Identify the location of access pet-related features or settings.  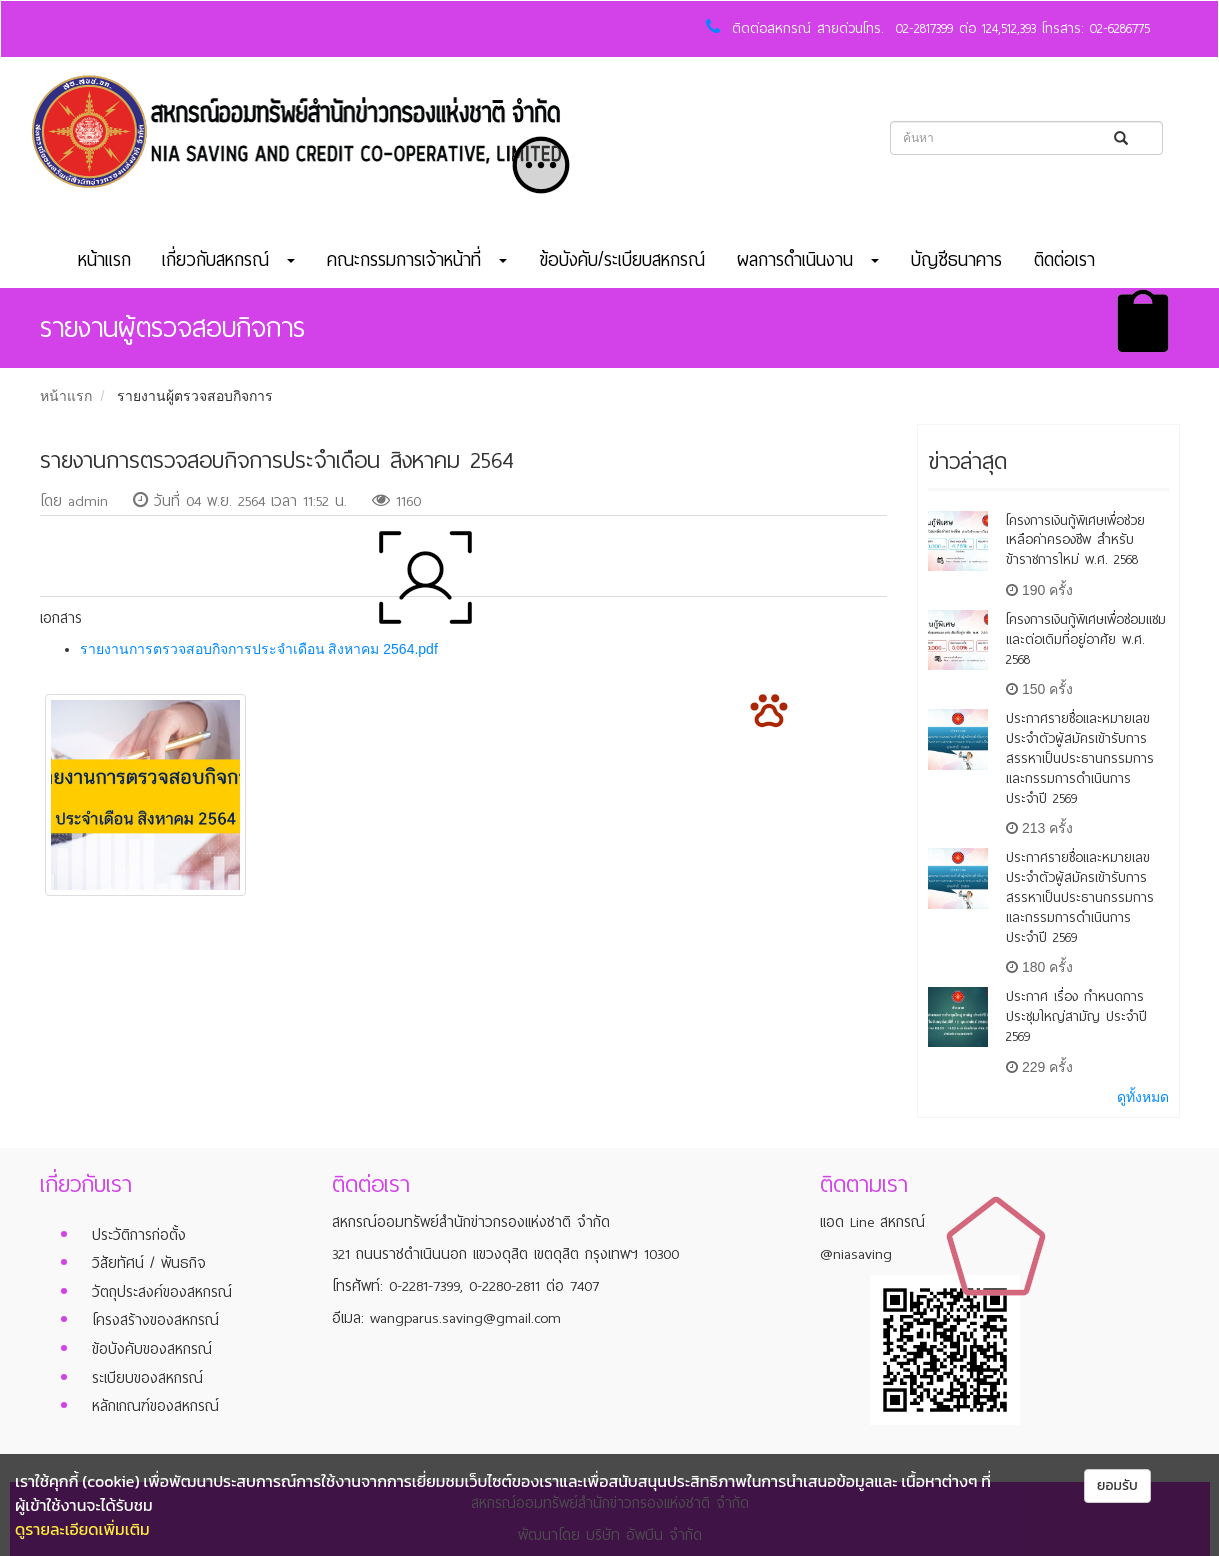
(769, 710).